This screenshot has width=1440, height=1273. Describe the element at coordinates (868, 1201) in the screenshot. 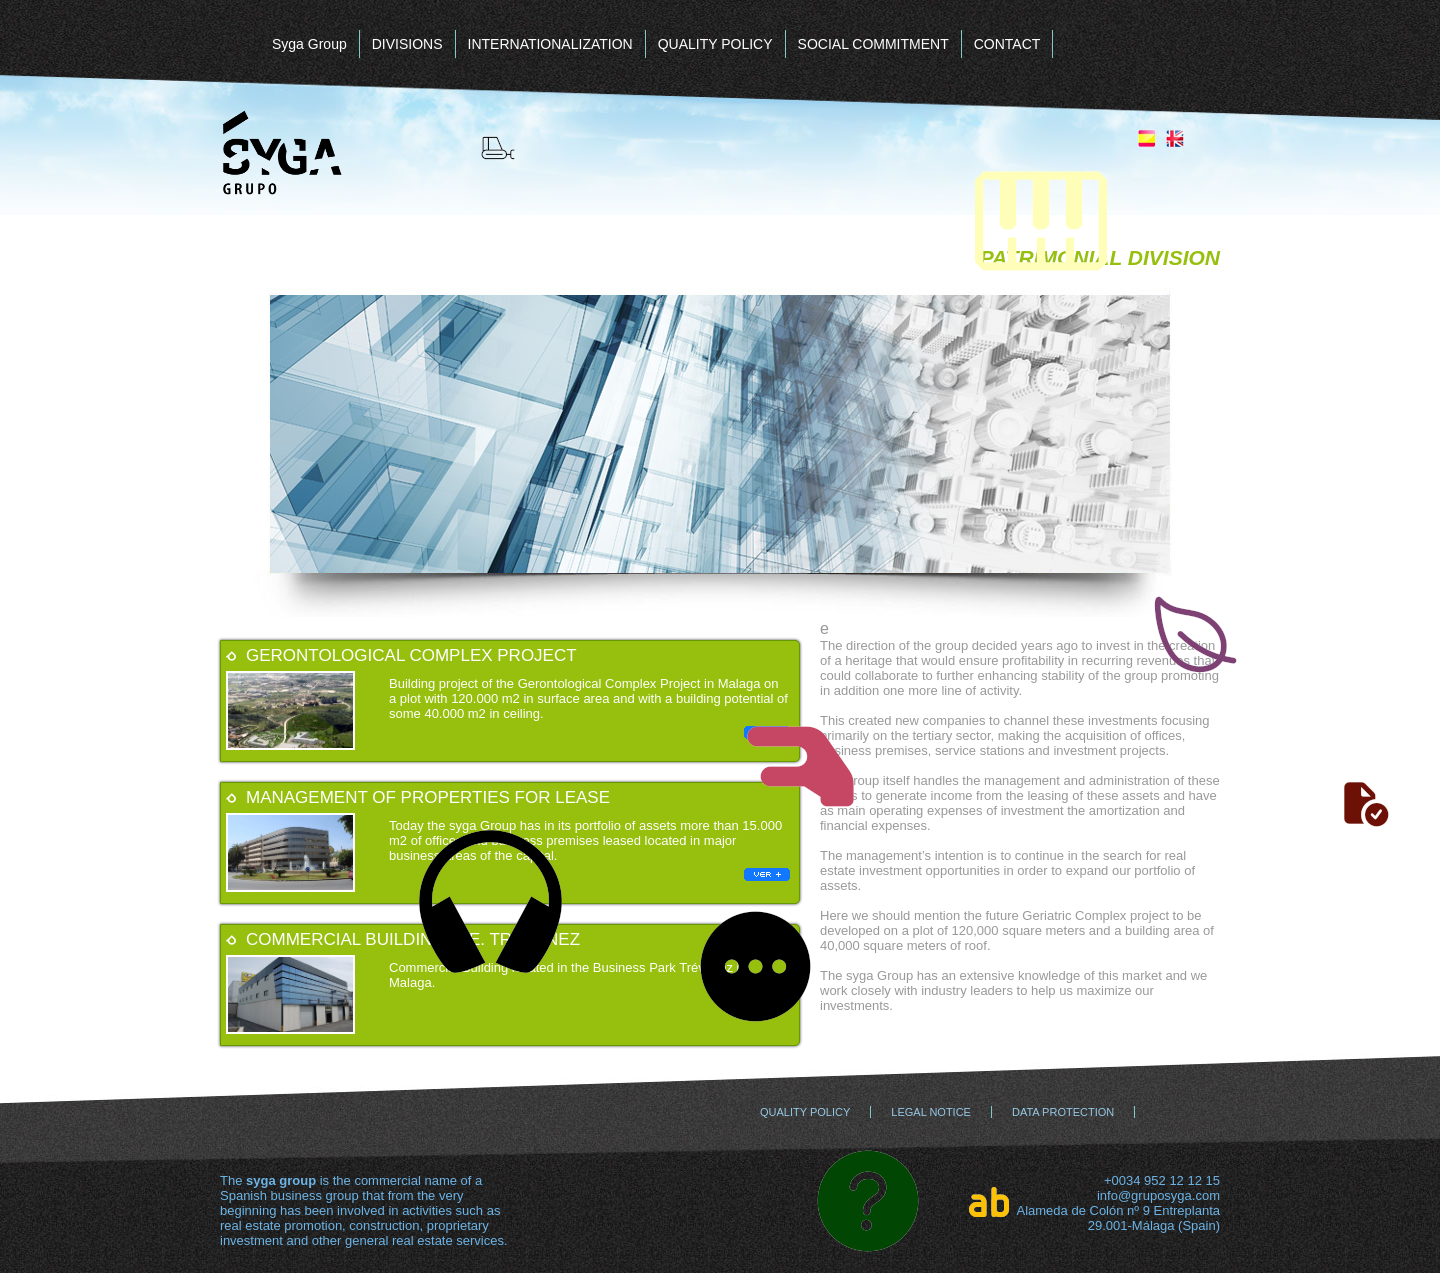

I see `access help or support information` at that location.